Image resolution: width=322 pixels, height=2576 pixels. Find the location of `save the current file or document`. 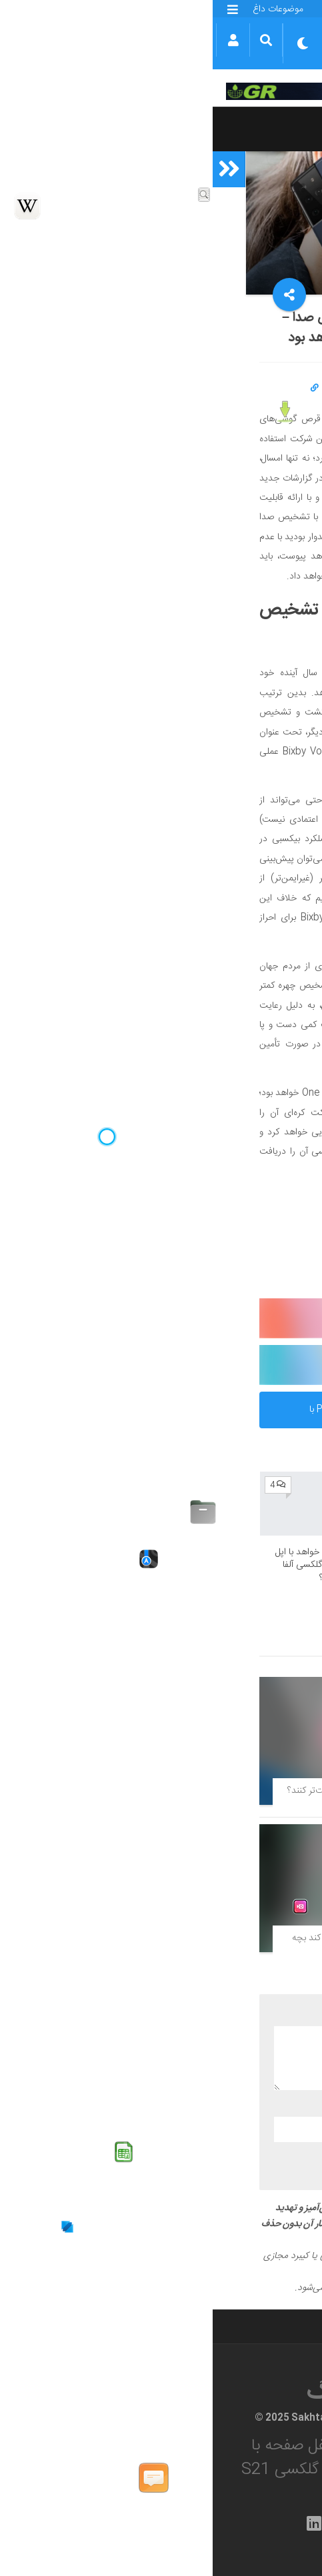

save the current file or document is located at coordinates (285, 409).